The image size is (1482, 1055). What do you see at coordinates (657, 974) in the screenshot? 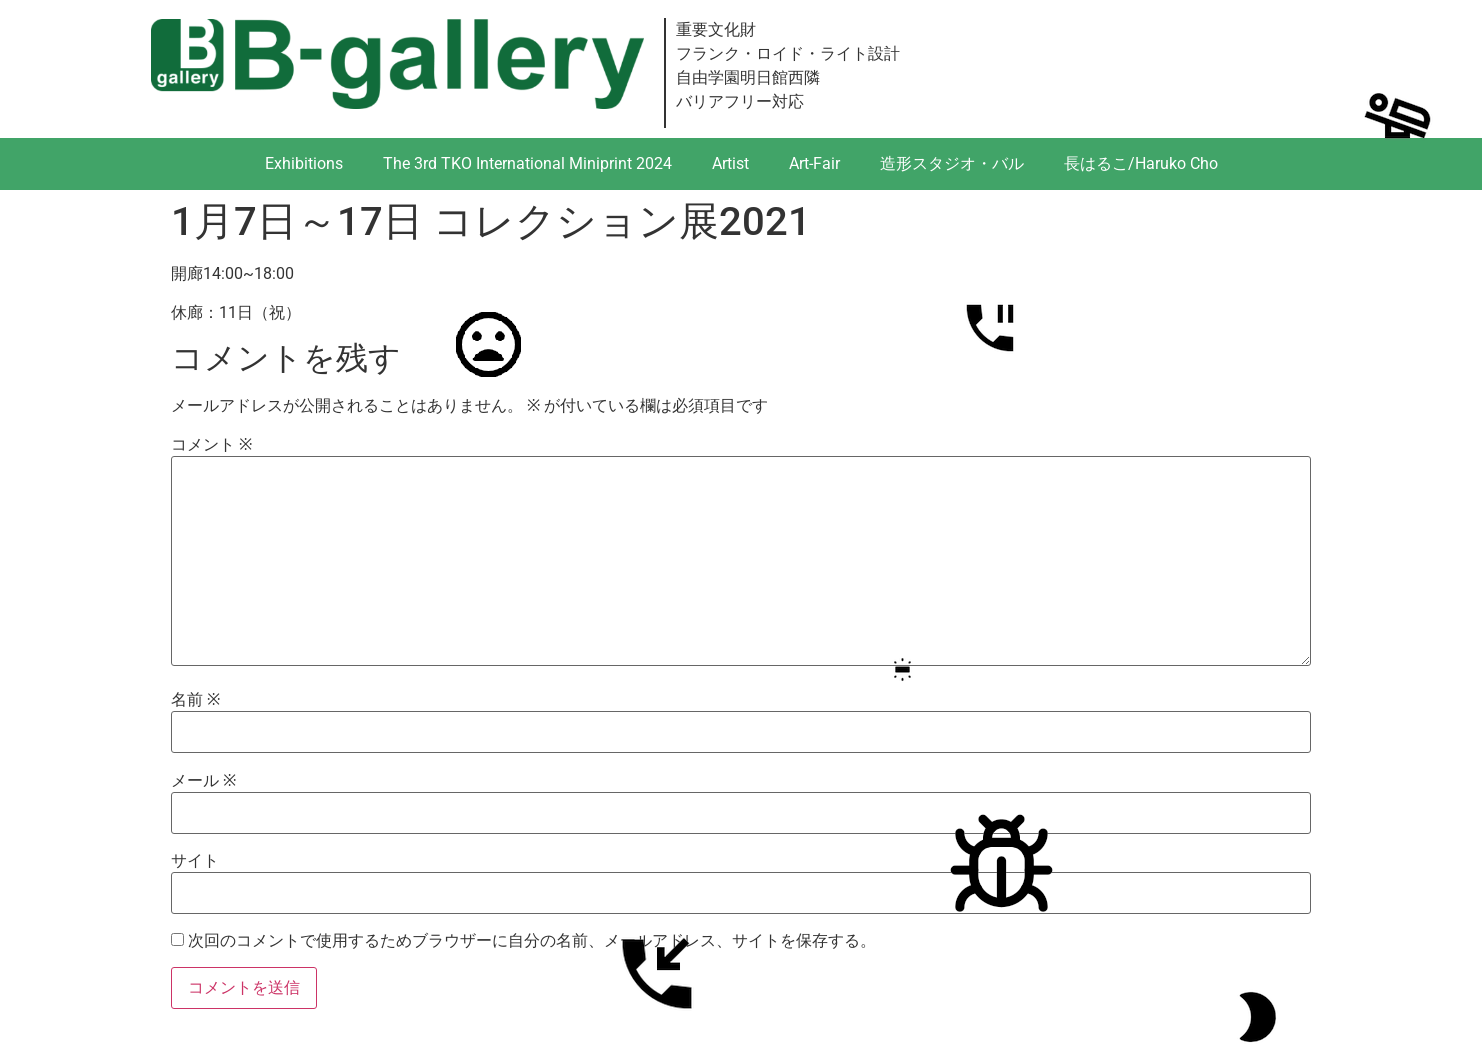
I see `indicates an incoming call was returned` at bounding box center [657, 974].